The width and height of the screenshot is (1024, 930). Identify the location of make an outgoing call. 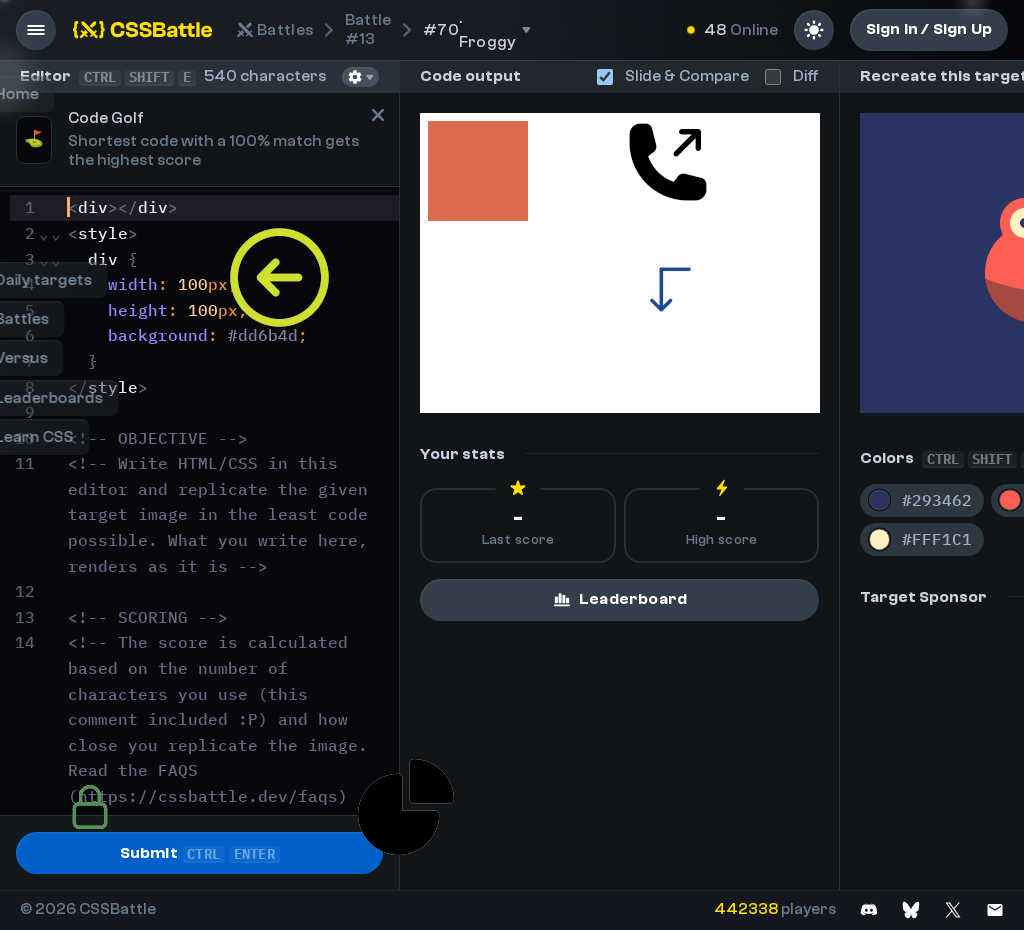
(668, 162).